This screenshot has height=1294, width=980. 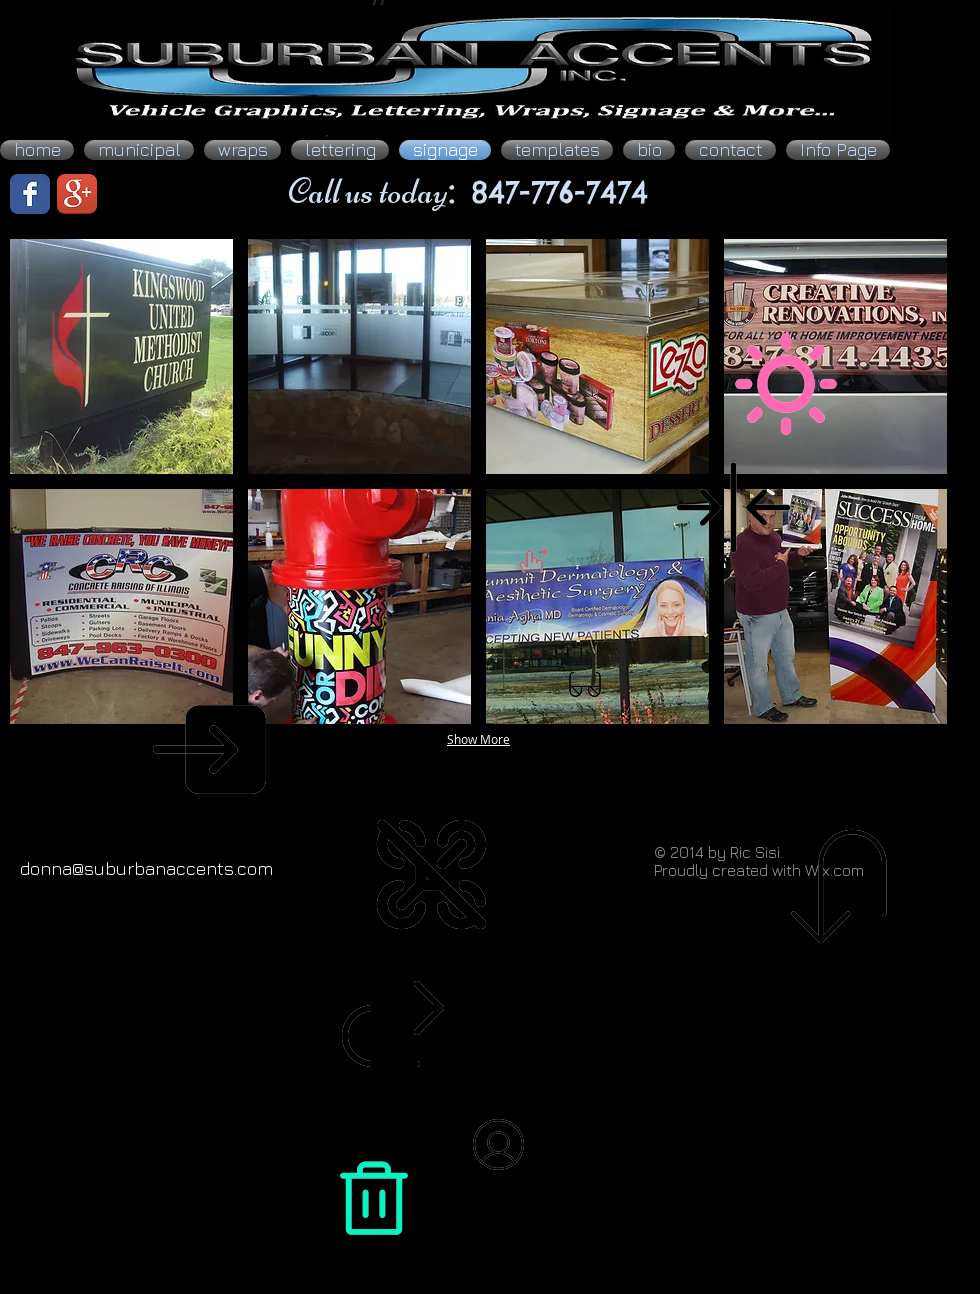 I want to click on swipe right to continue or advance, so click(x=532, y=561).